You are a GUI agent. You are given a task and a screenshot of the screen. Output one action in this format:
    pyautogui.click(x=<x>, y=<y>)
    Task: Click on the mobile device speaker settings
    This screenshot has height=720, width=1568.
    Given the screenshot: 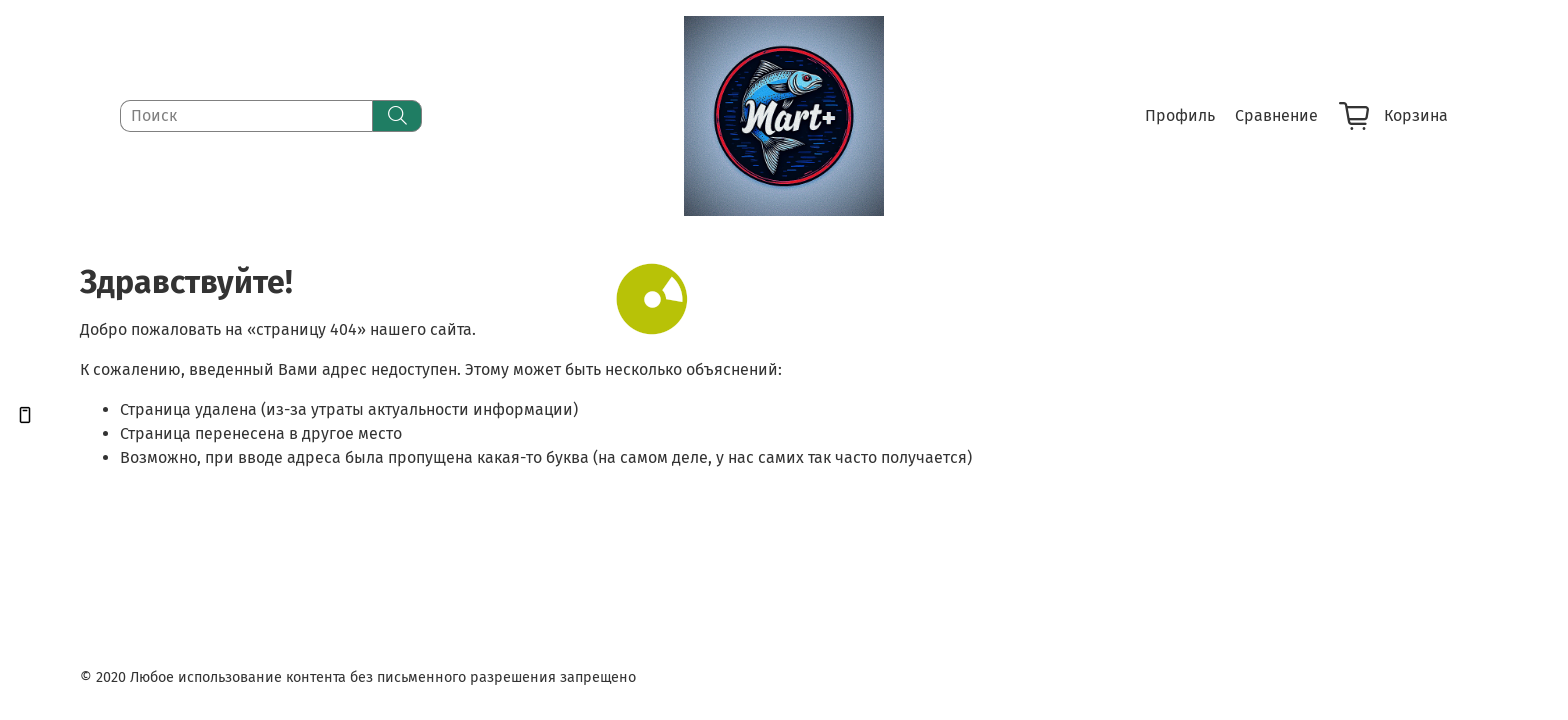 What is the action you would take?
    pyautogui.click(x=25, y=415)
    